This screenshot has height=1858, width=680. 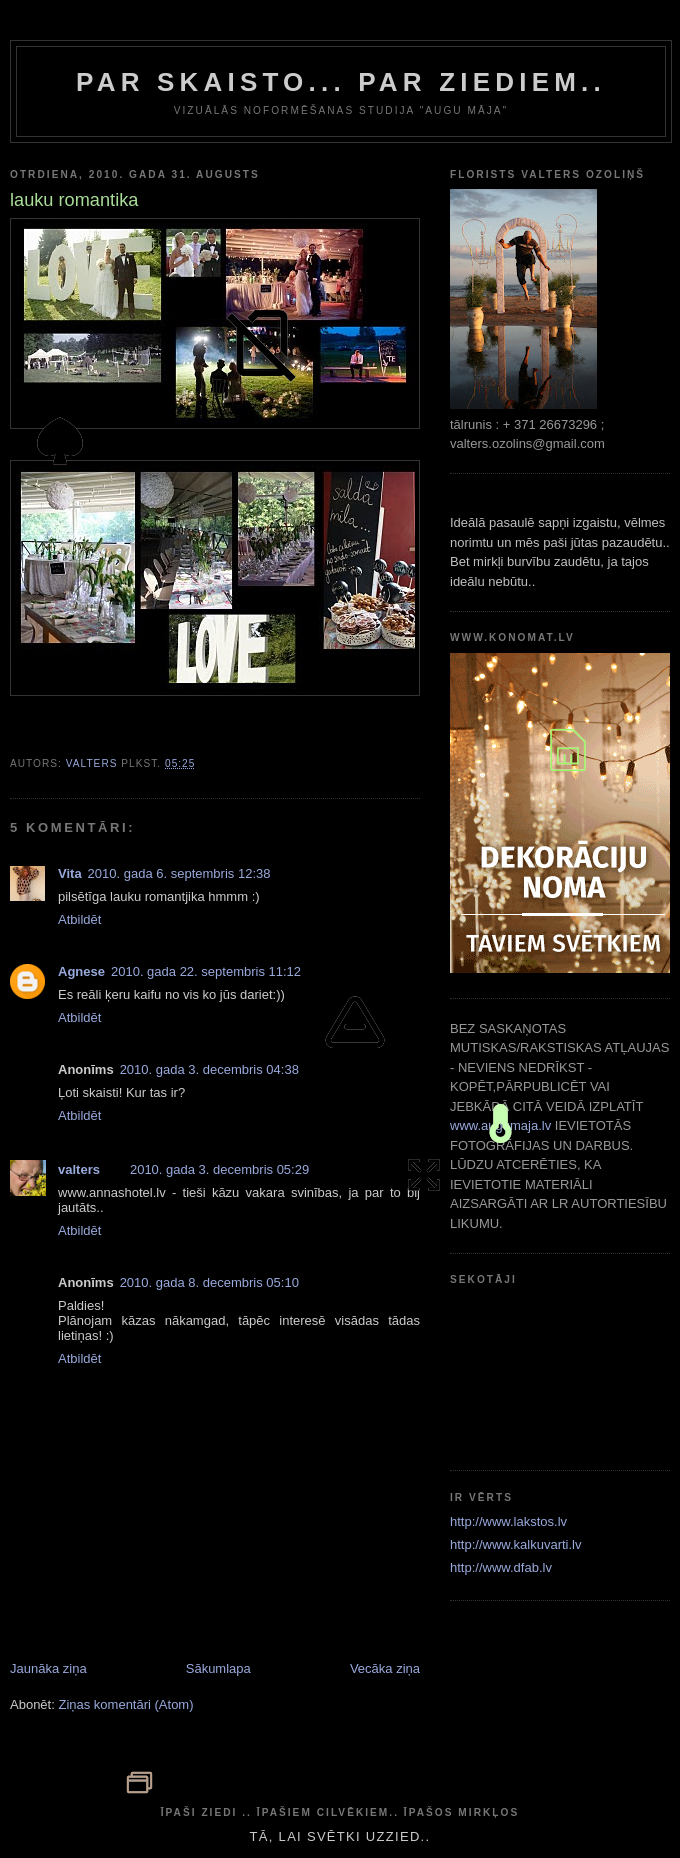 What do you see at coordinates (500, 1123) in the screenshot?
I see `indicates low temperature reading` at bounding box center [500, 1123].